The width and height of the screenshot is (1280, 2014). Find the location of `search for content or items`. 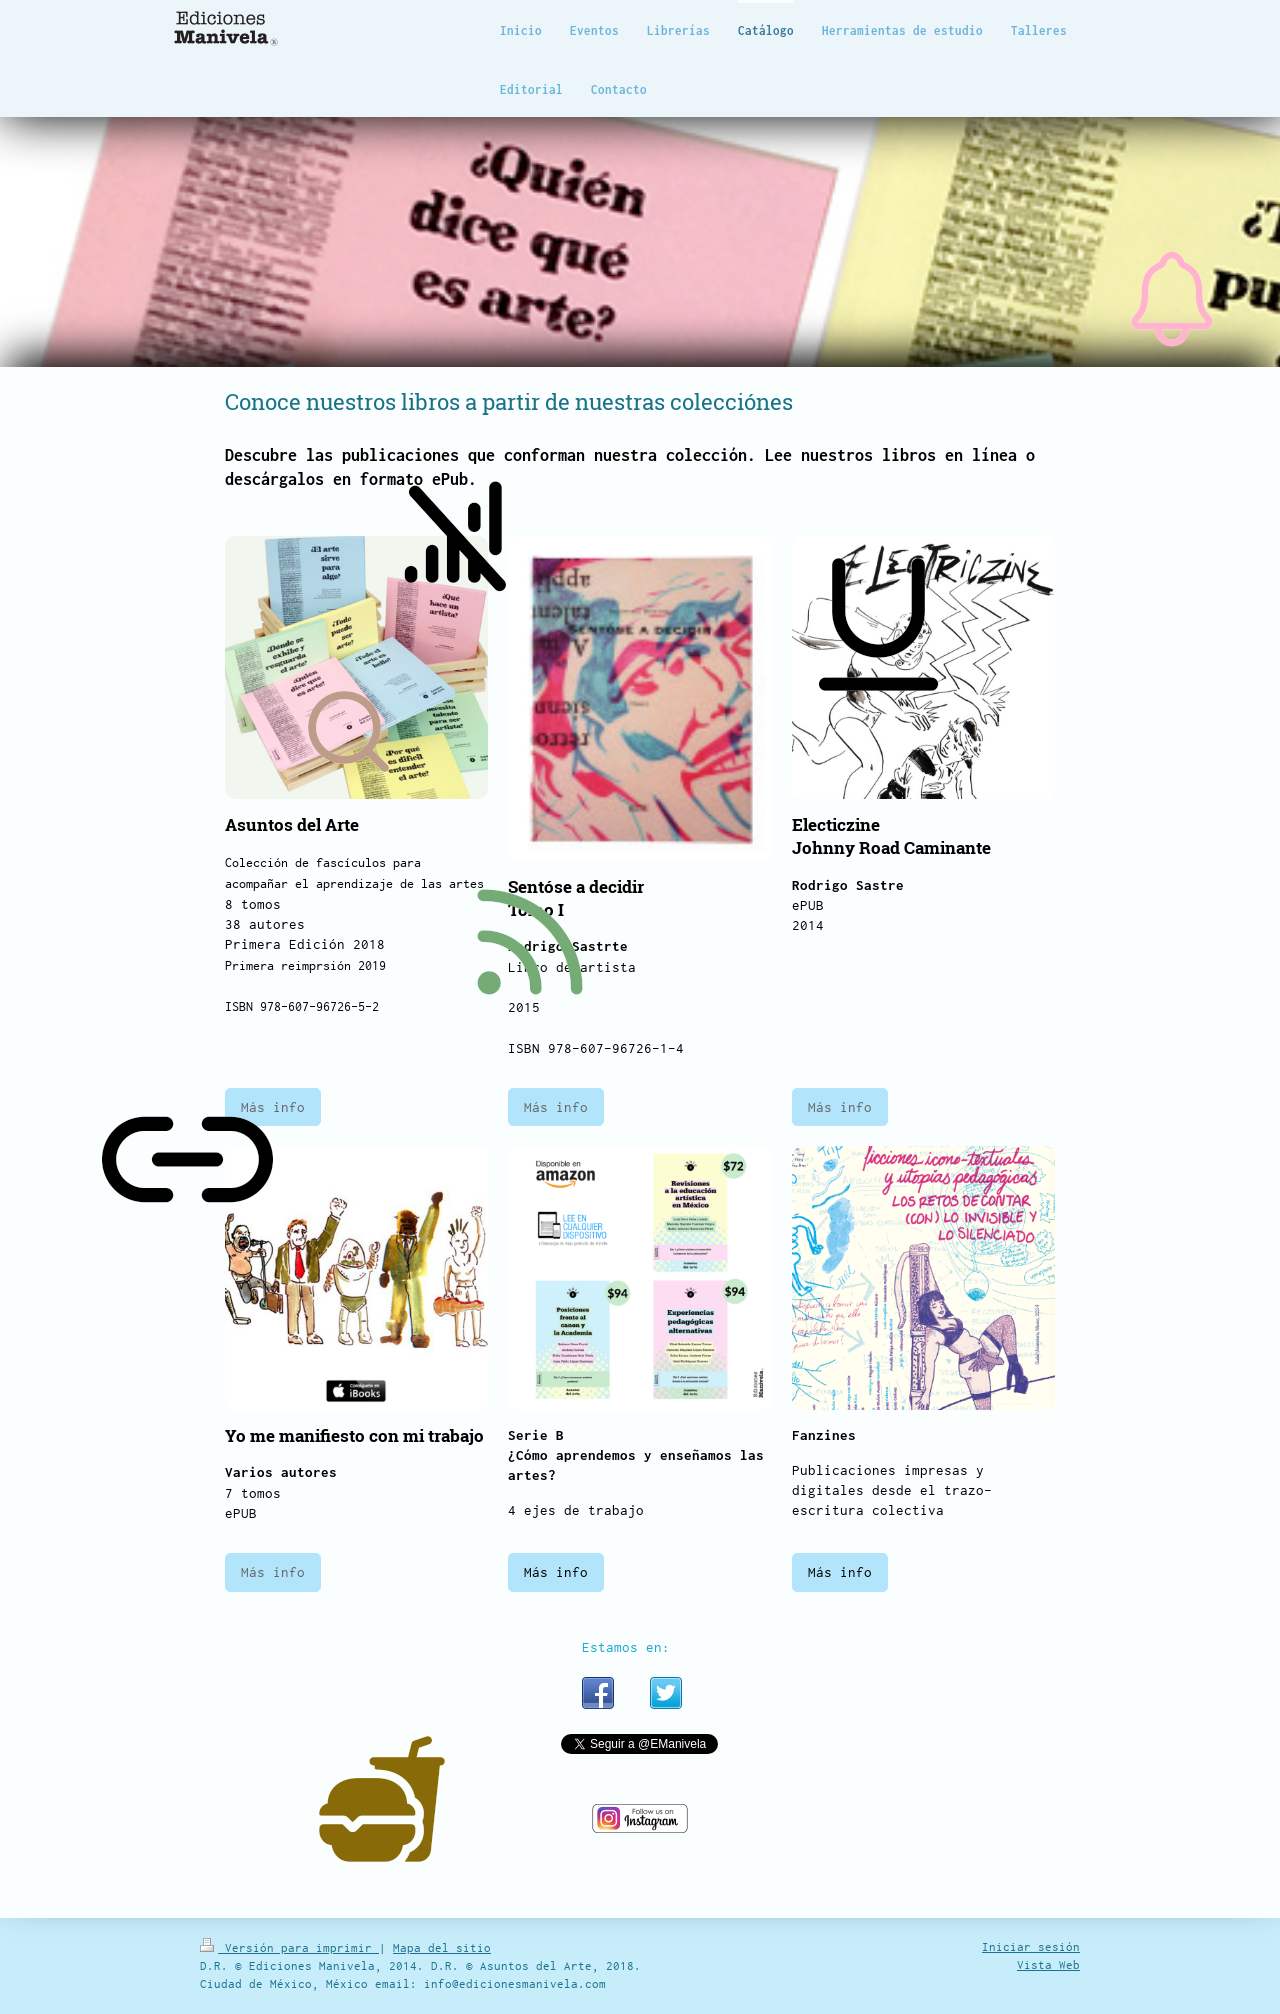

search for content or items is located at coordinates (348, 731).